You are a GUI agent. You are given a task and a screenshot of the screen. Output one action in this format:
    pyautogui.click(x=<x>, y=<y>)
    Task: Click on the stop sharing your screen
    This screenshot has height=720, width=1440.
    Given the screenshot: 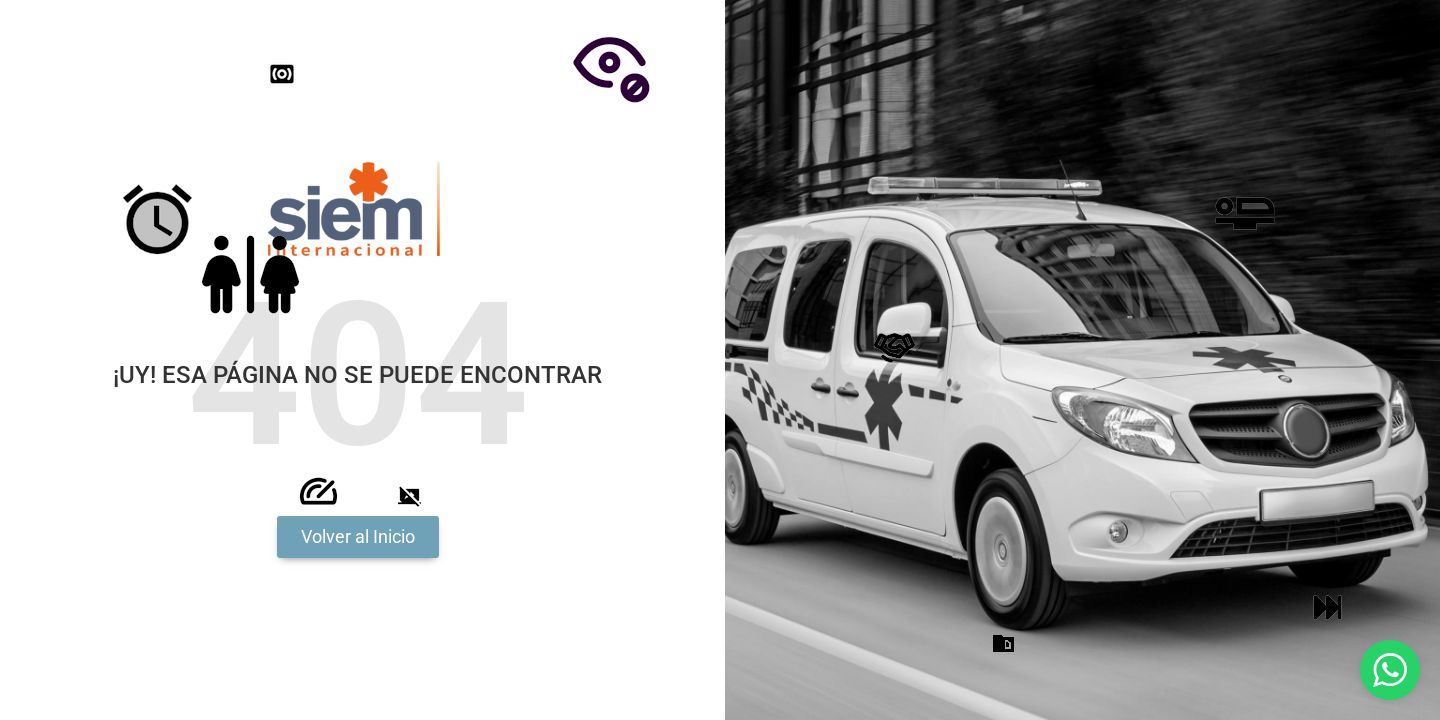 What is the action you would take?
    pyautogui.click(x=409, y=496)
    